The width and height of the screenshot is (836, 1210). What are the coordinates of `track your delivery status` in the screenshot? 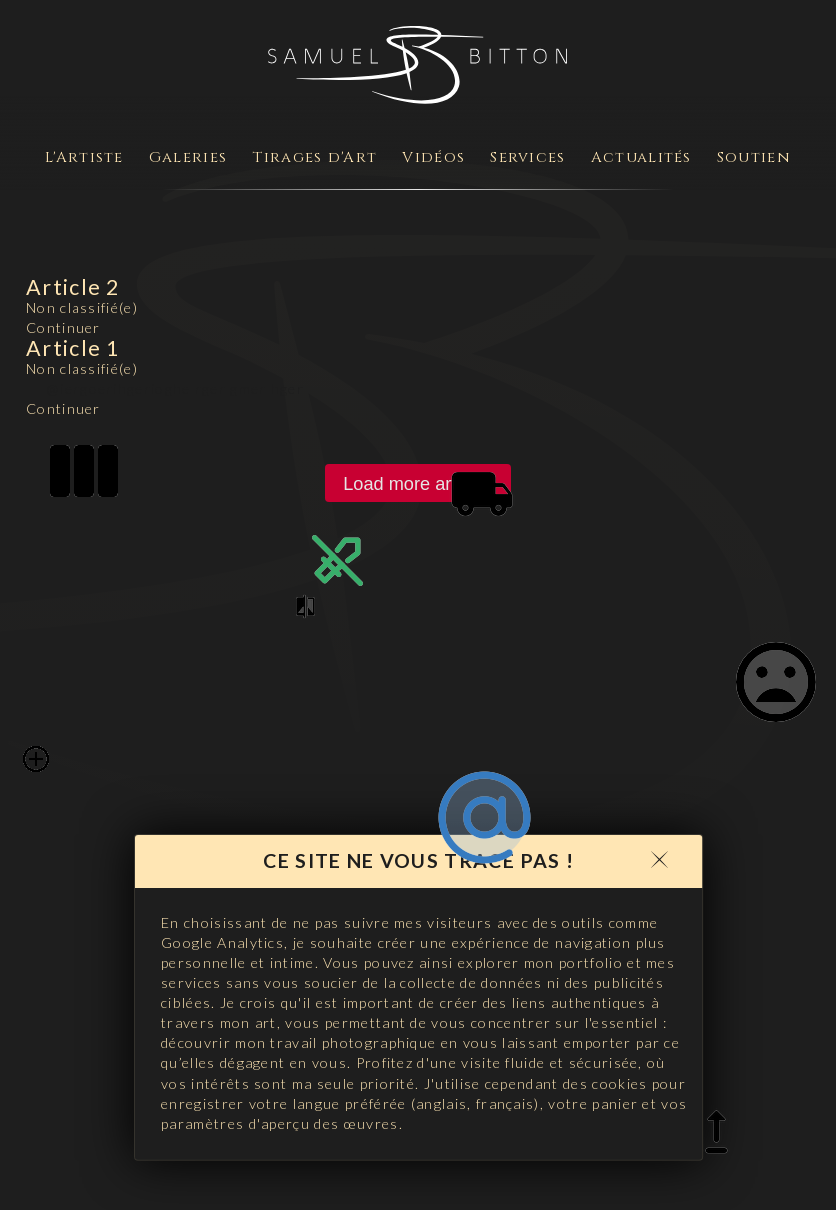 It's located at (482, 494).